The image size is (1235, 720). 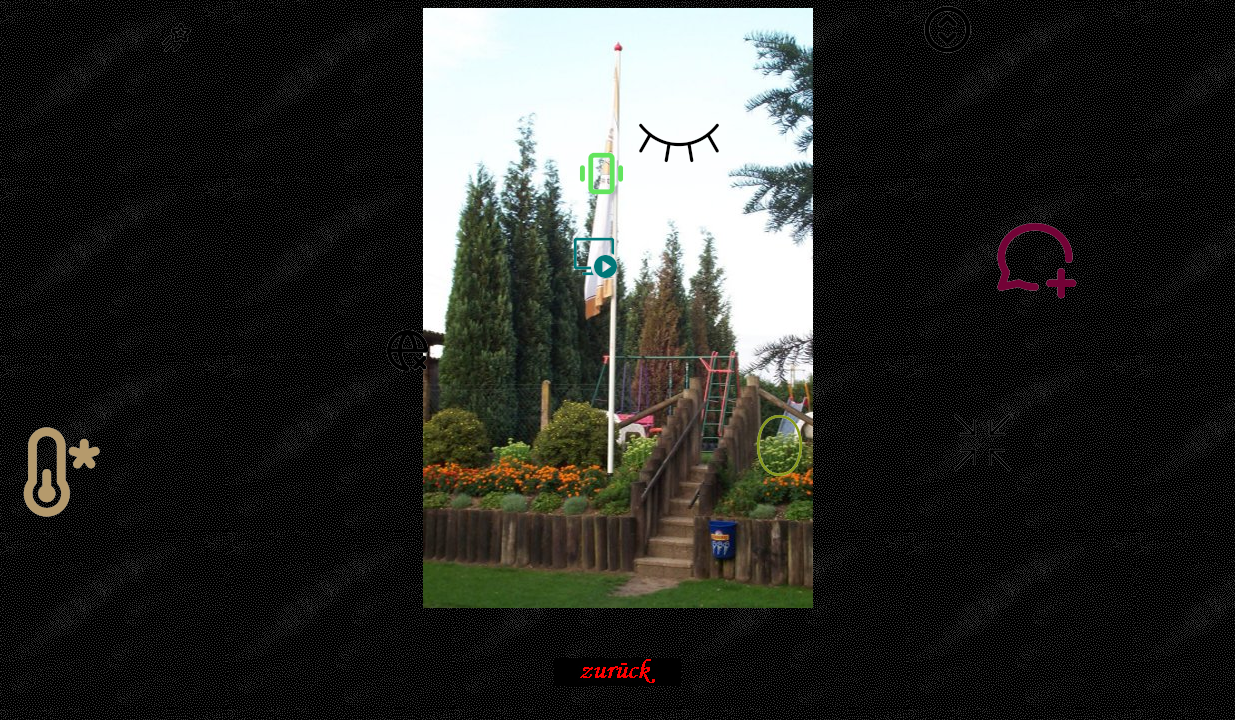 I want to click on indicates low temperature or cold conditions, so click(x=54, y=472).